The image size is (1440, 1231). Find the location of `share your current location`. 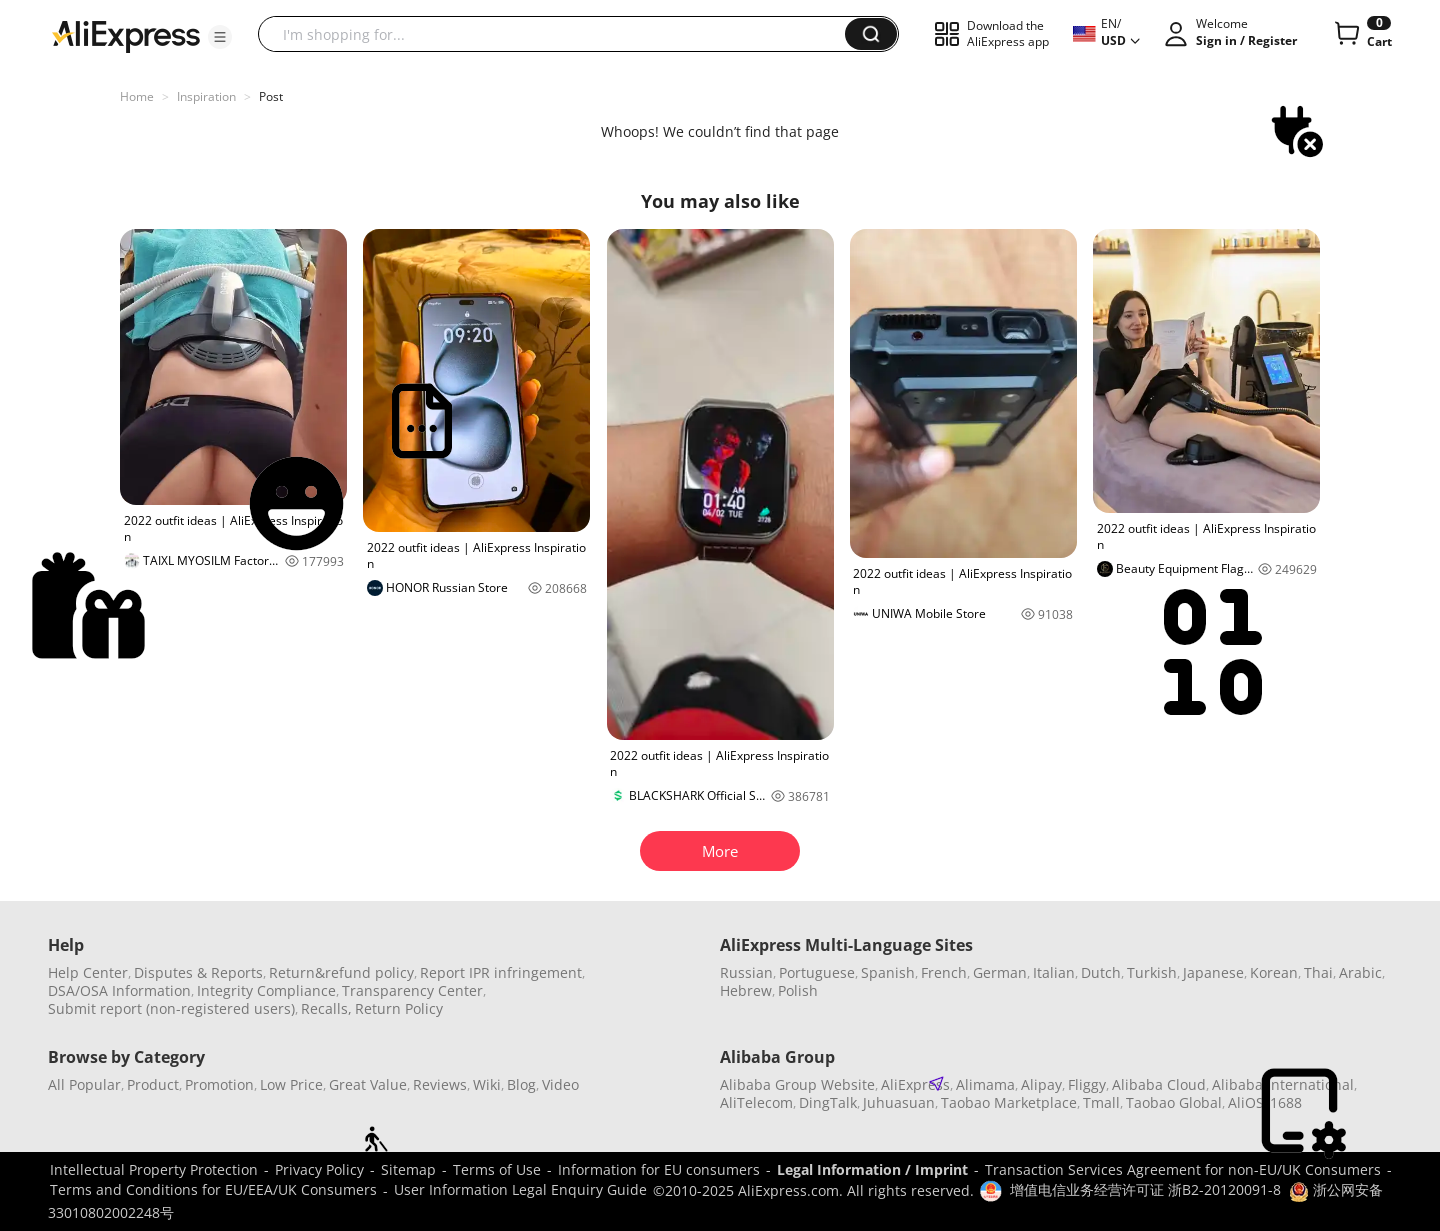

share your current location is located at coordinates (936, 1083).